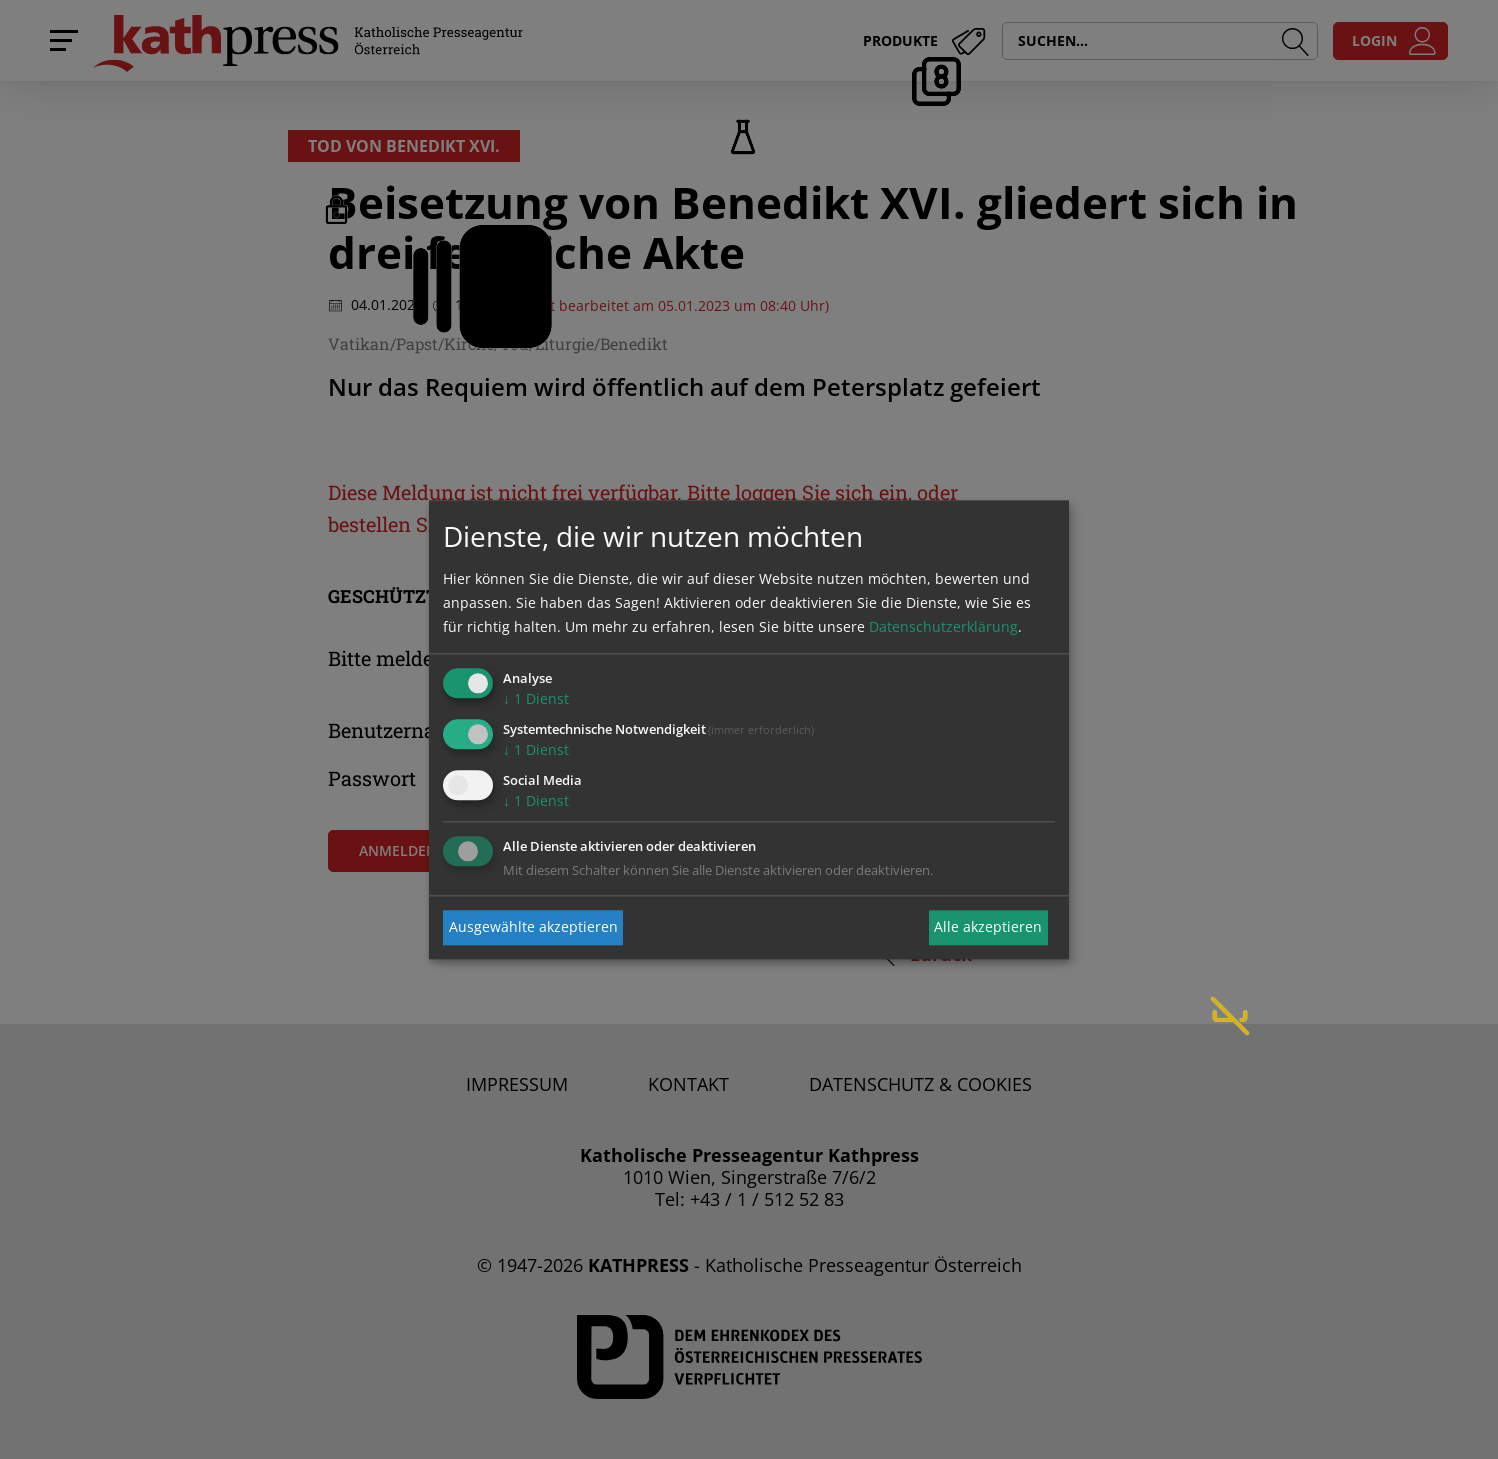  I want to click on disable spacebar or space key input, so click(1230, 1016).